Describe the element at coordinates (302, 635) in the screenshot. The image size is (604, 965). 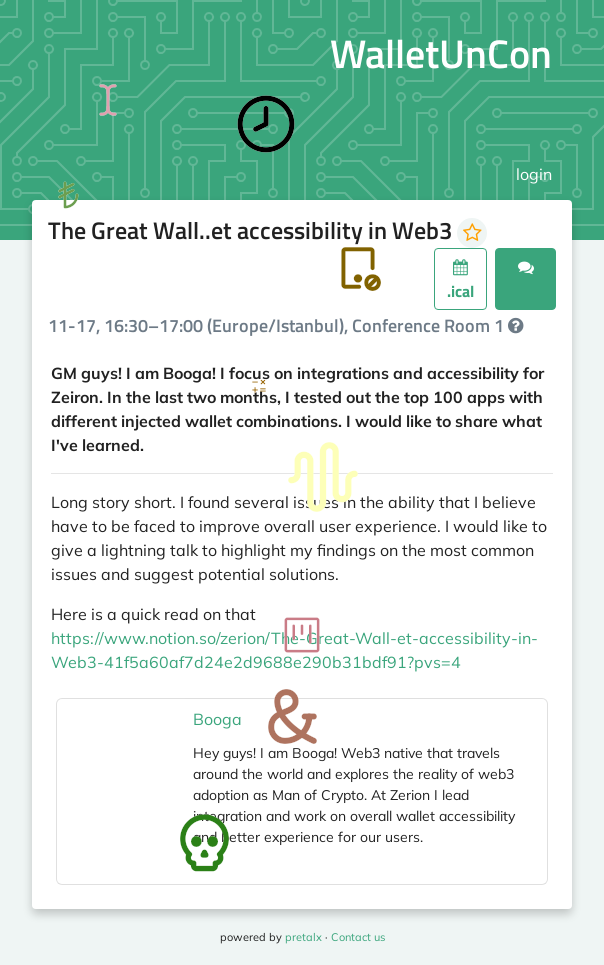
I see `open project board` at that location.